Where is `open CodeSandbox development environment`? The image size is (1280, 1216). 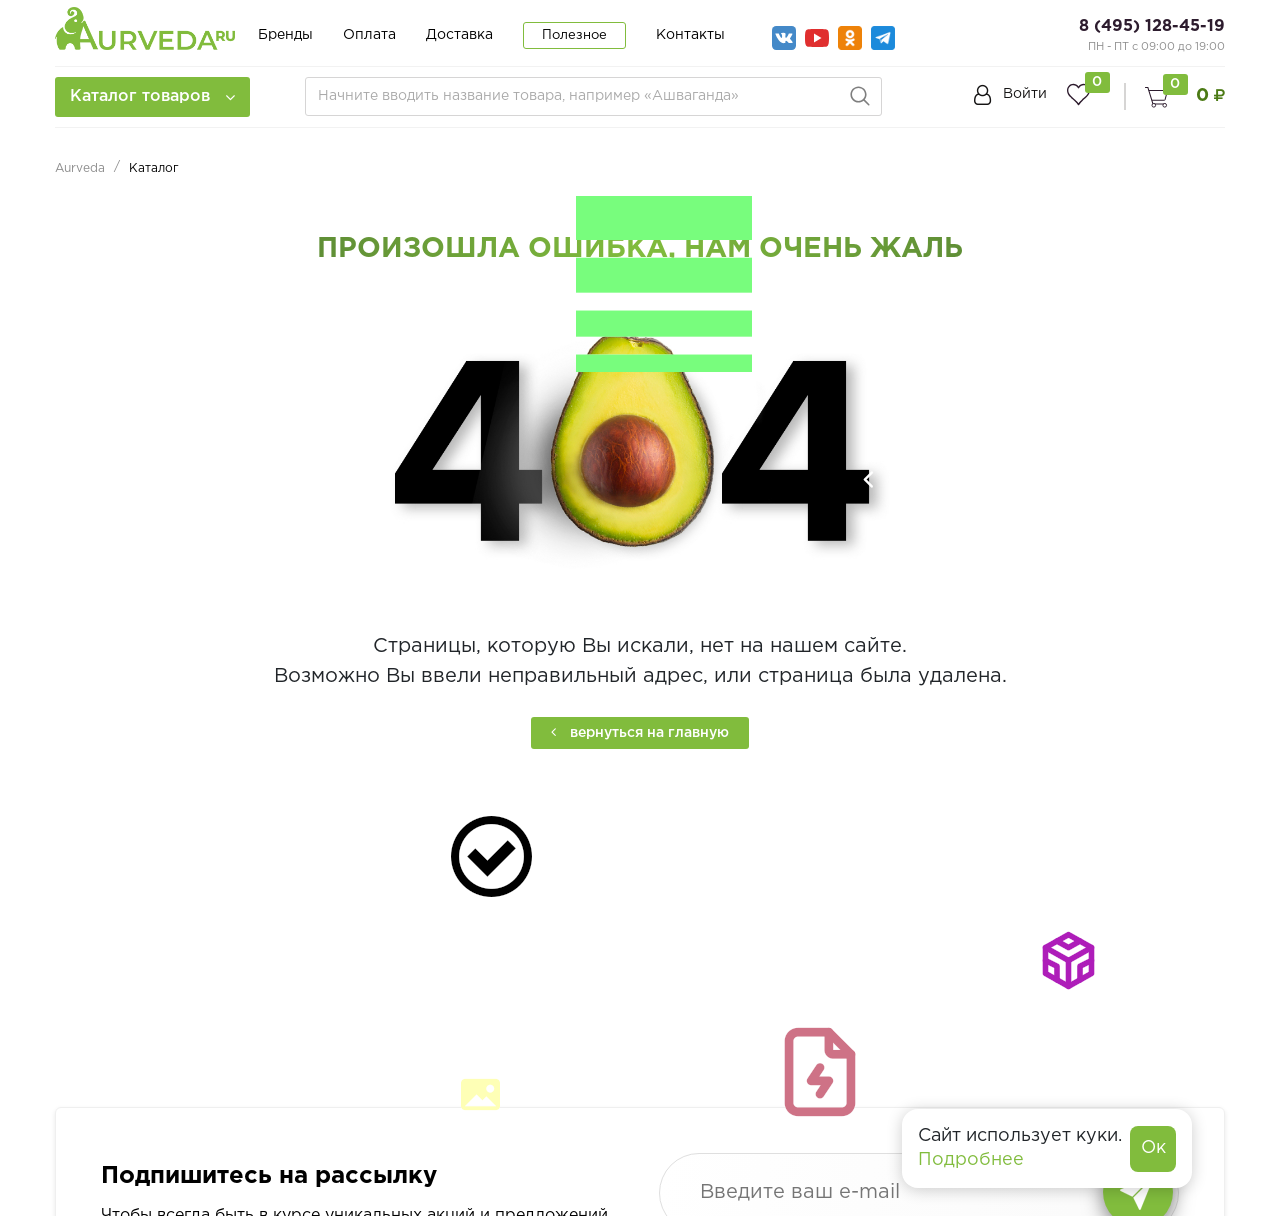
open CodeSandbox development environment is located at coordinates (1068, 960).